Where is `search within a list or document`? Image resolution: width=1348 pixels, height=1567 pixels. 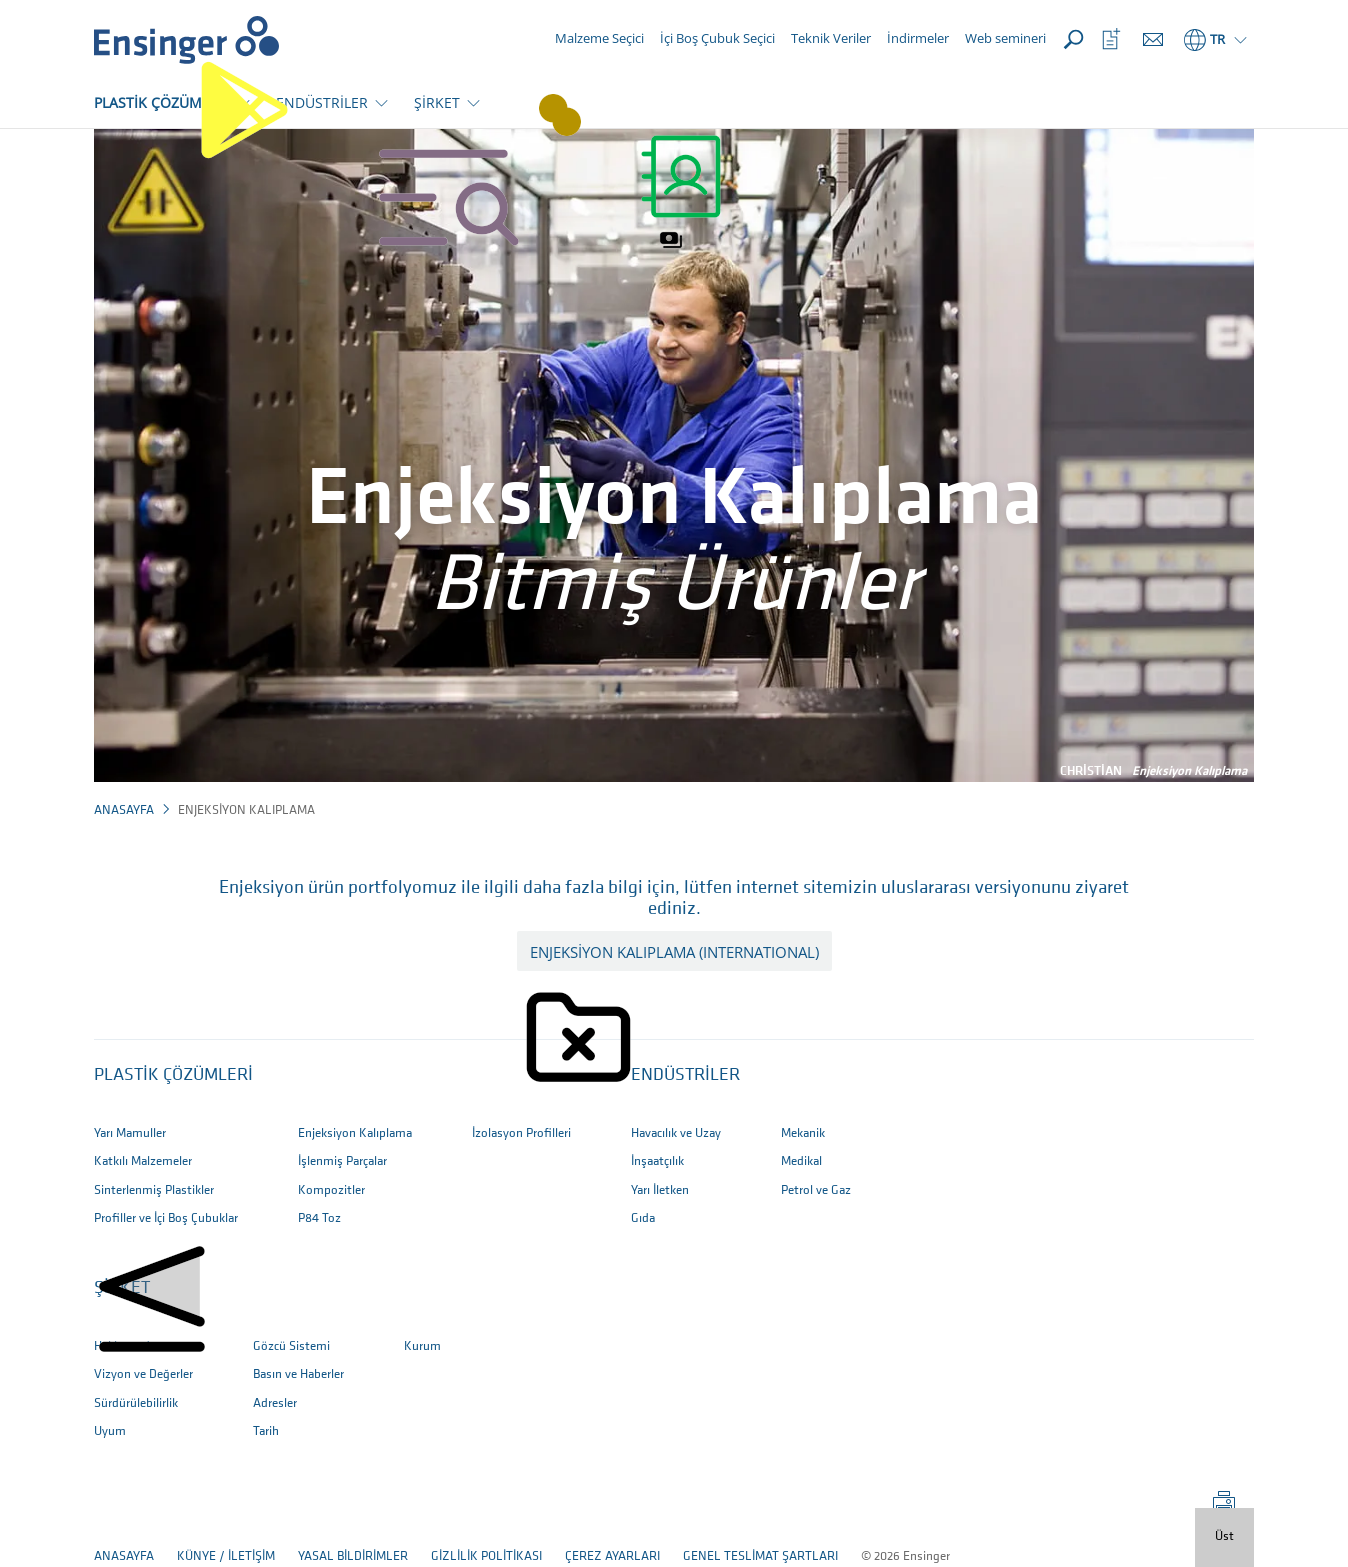
search within a list or document is located at coordinates (443, 197).